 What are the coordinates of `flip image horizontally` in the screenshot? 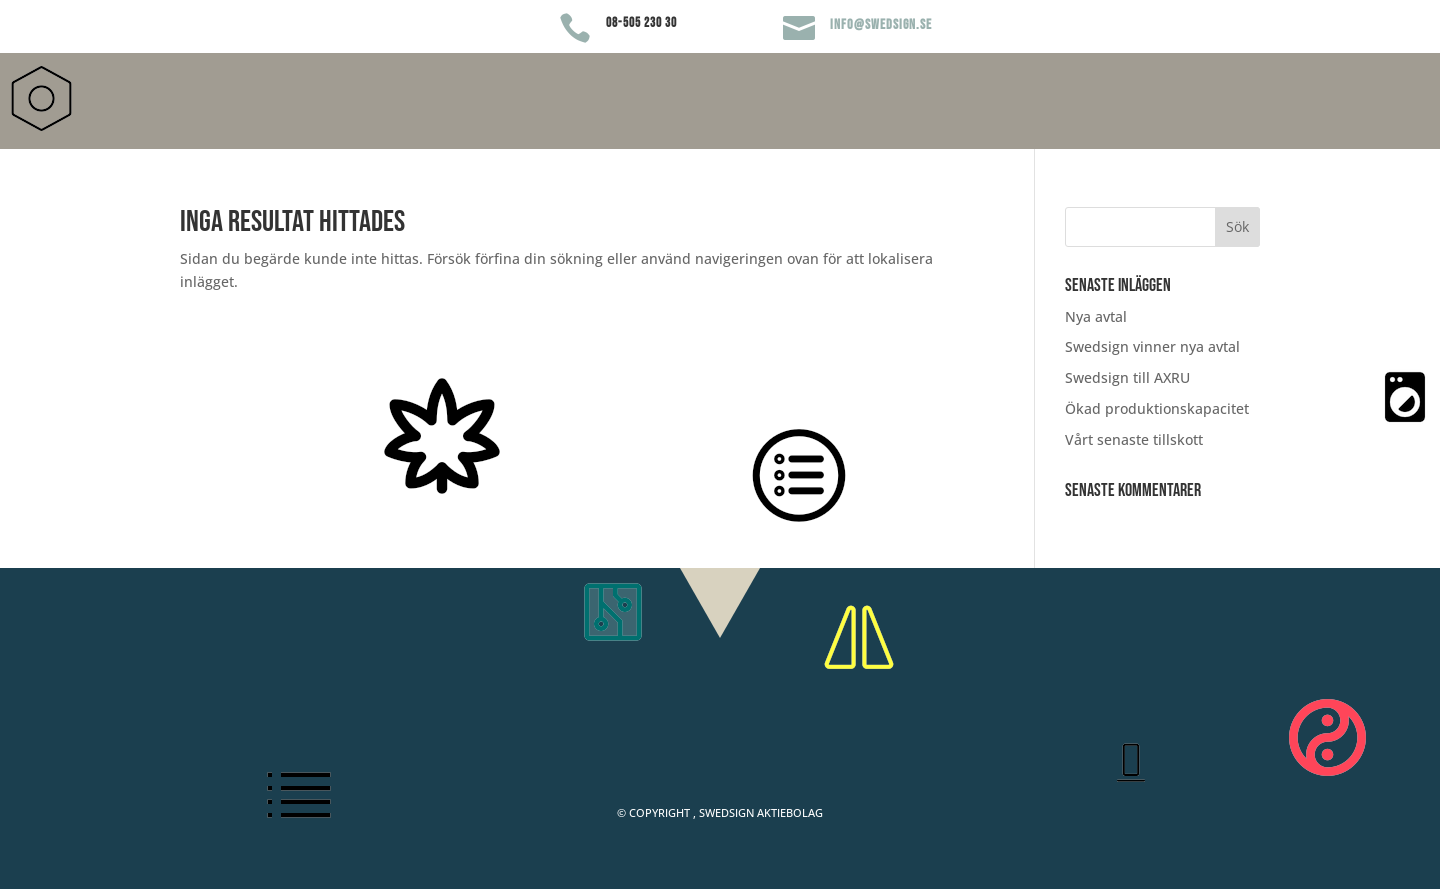 It's located at (859, 640).